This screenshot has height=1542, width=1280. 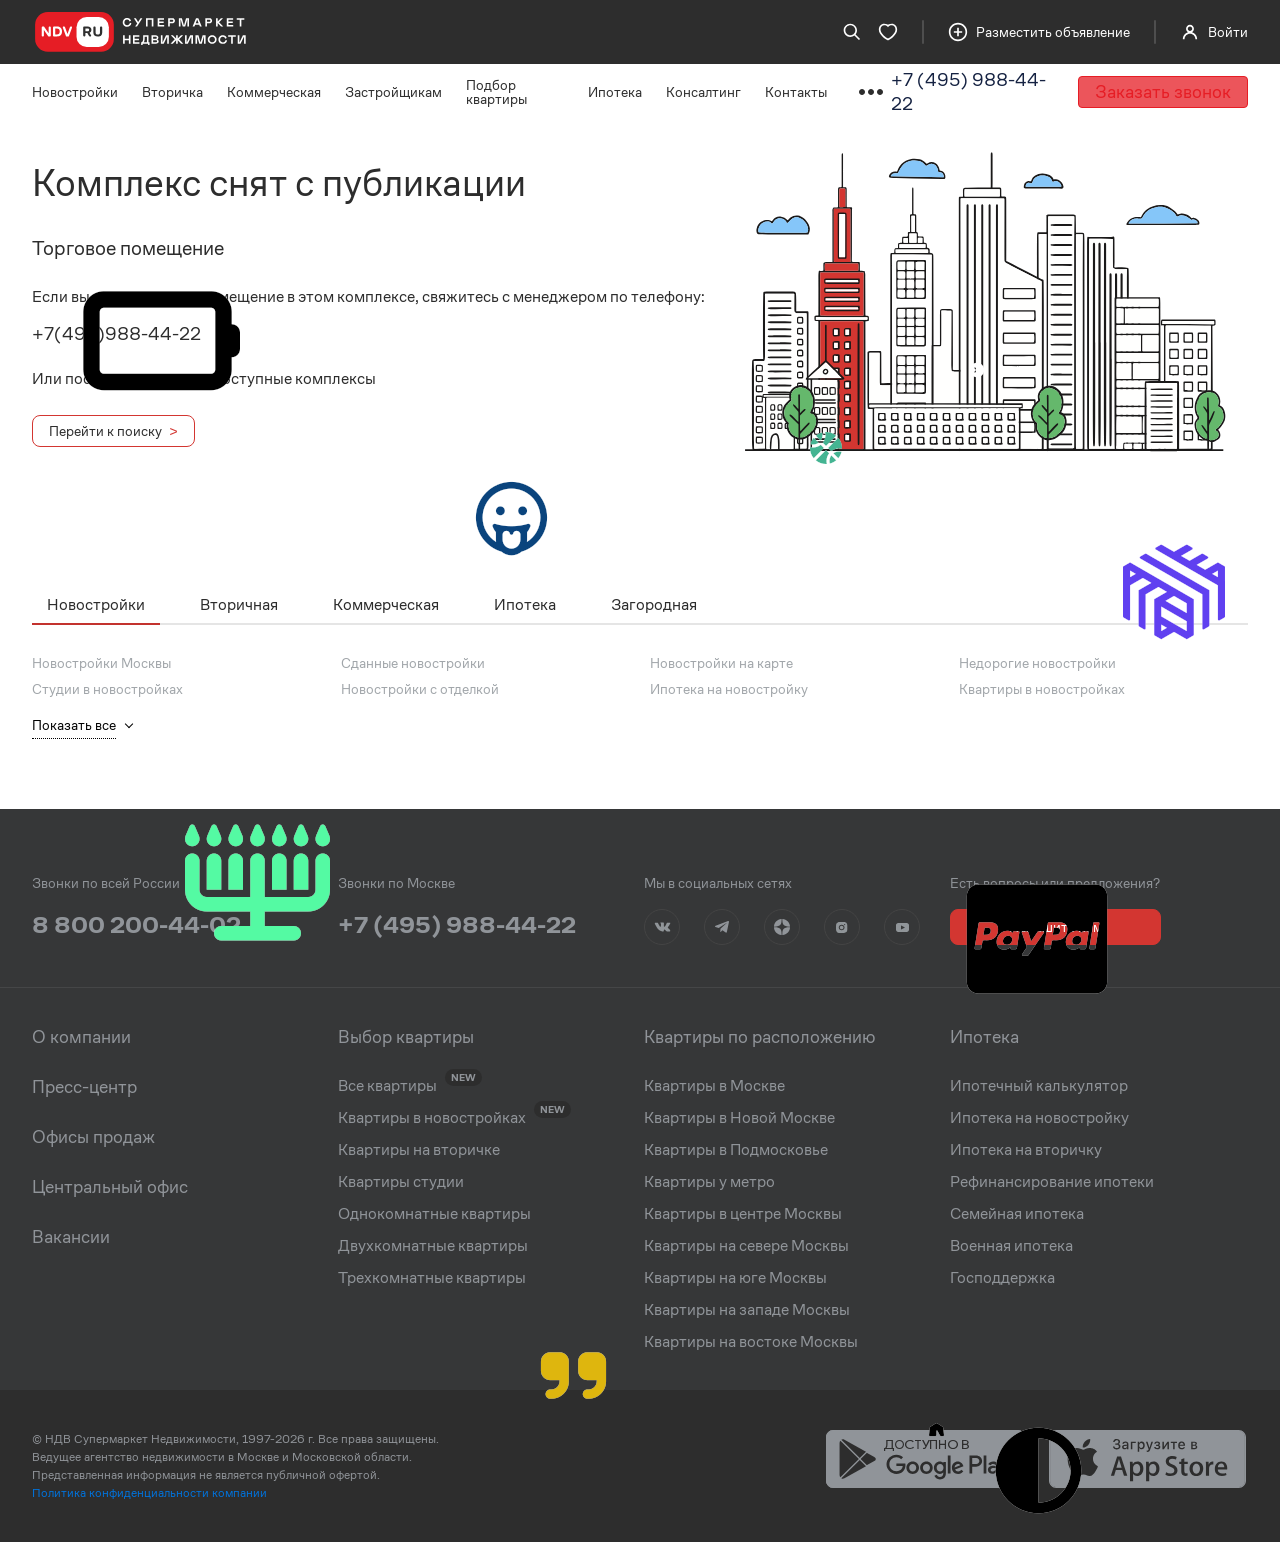 I want to click on toggle between light and dark mode, so click(x=1038, y=1470).